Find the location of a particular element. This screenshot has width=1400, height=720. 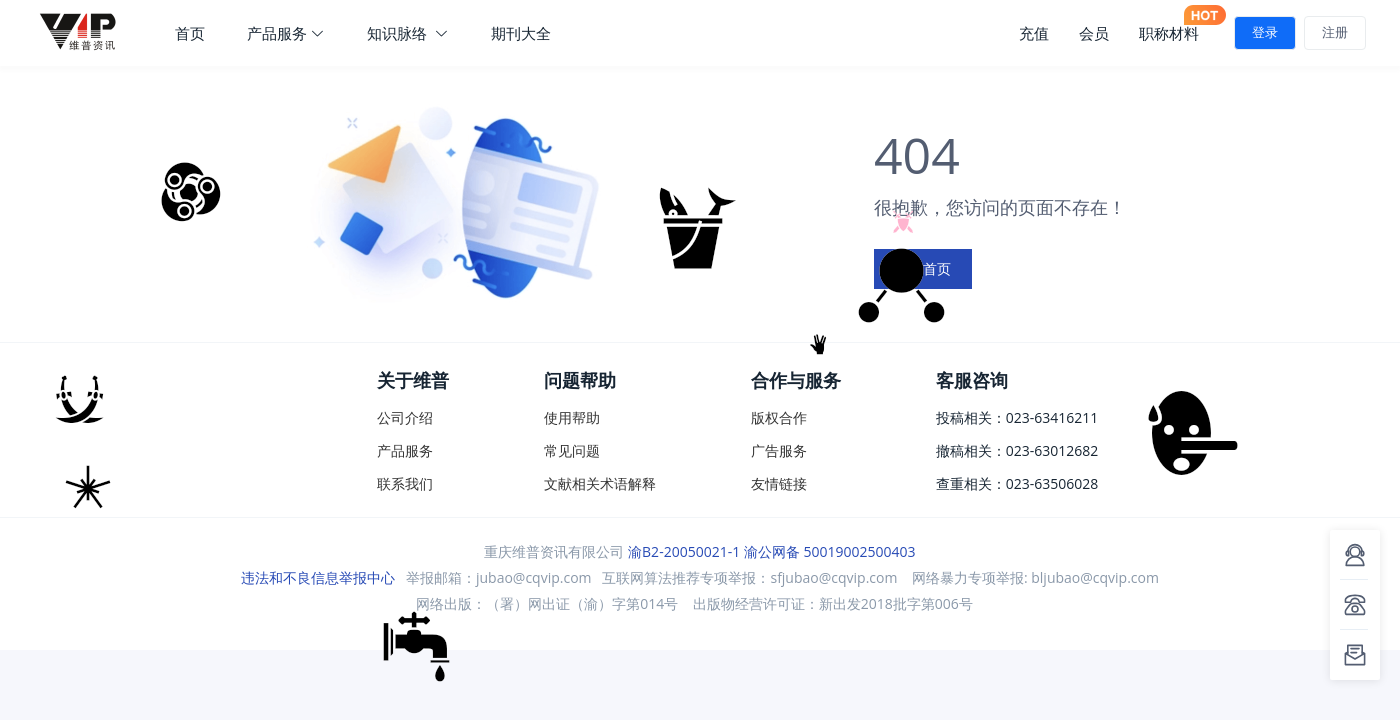

activate whirlwind or spinning attack ability is located at coordinates (79, 399).